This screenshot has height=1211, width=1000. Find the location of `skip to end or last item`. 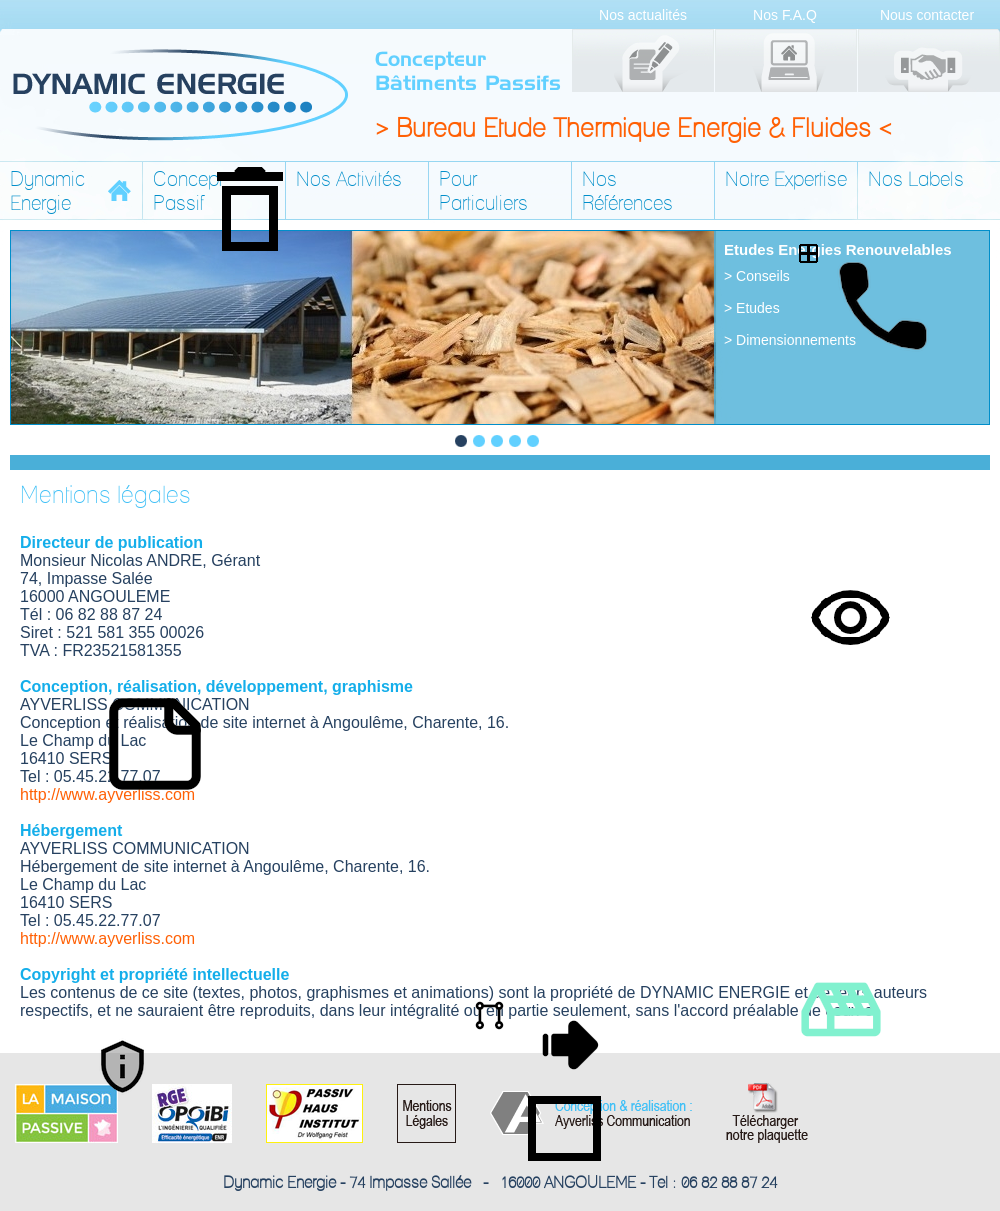

skip to end or last item is located at coordinates (571, 1045).